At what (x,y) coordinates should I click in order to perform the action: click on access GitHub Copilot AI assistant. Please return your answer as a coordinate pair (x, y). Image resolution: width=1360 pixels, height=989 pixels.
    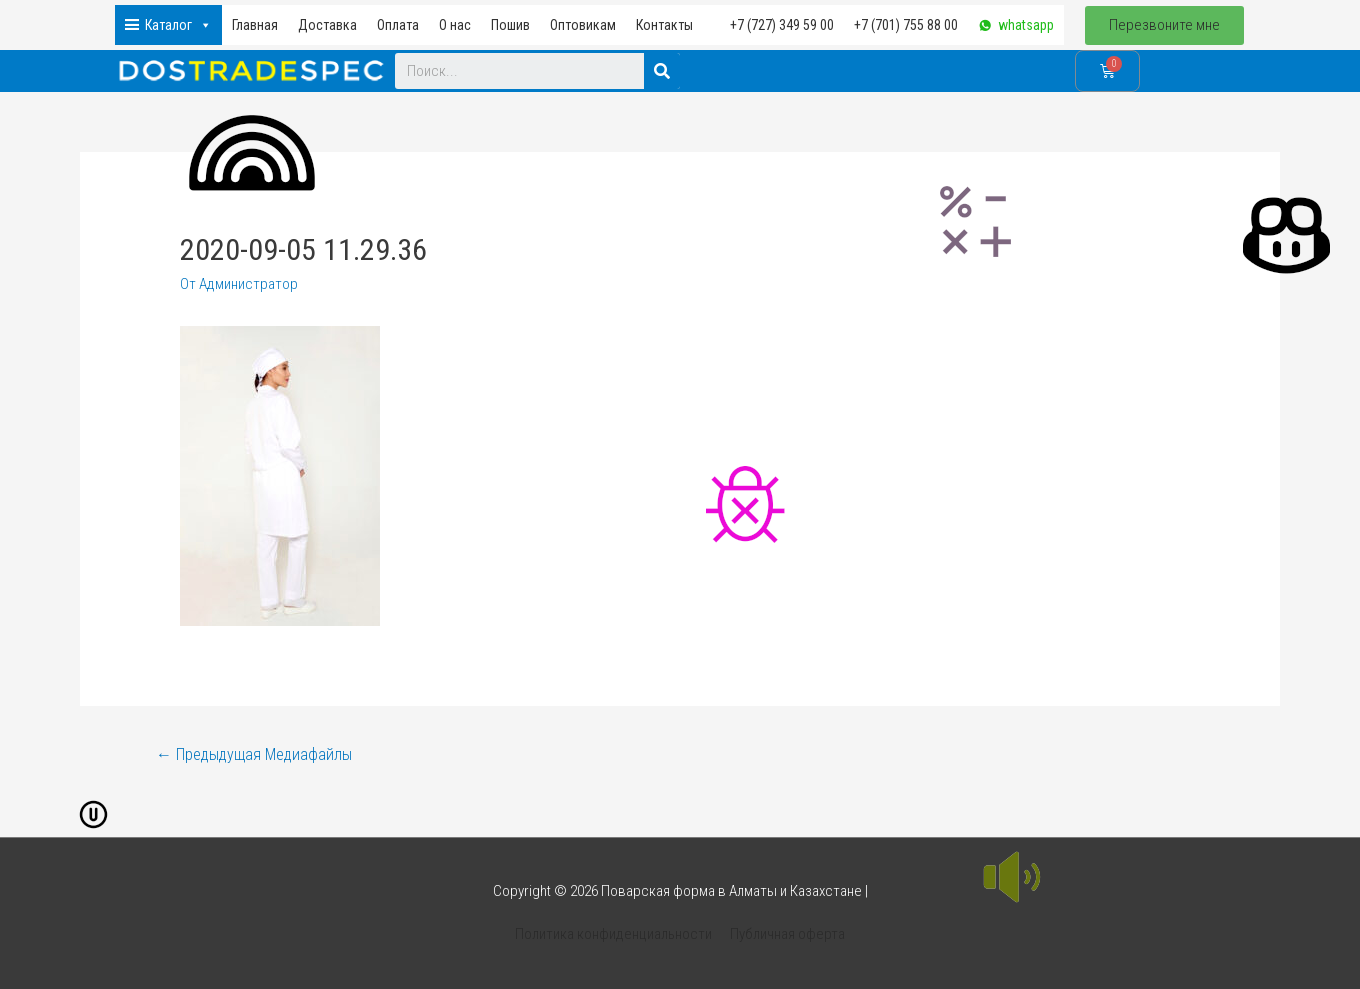
    Looking at the image, I should click on (1286, 235).